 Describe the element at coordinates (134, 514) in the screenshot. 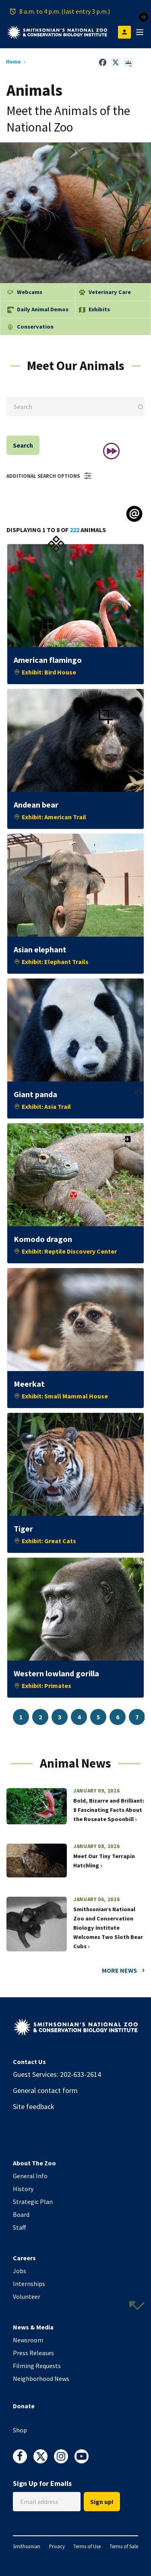

I see `access email or contact options` at that location.